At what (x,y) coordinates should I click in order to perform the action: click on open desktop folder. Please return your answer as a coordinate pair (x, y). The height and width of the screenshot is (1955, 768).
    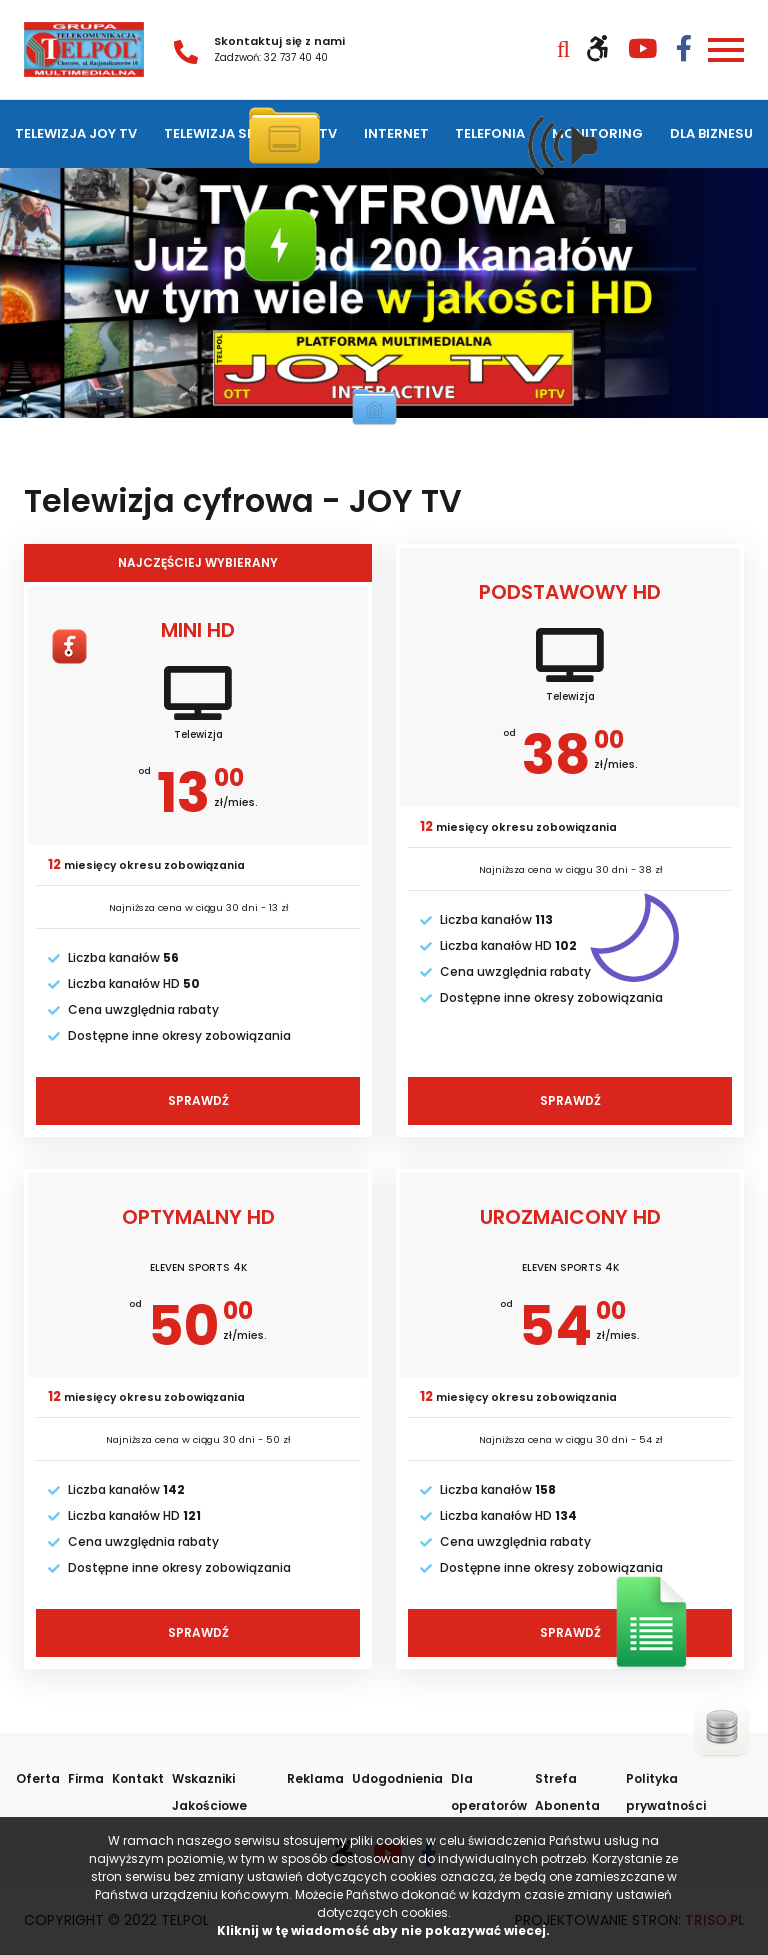
    Looking at the image, I should click on (284, 135).